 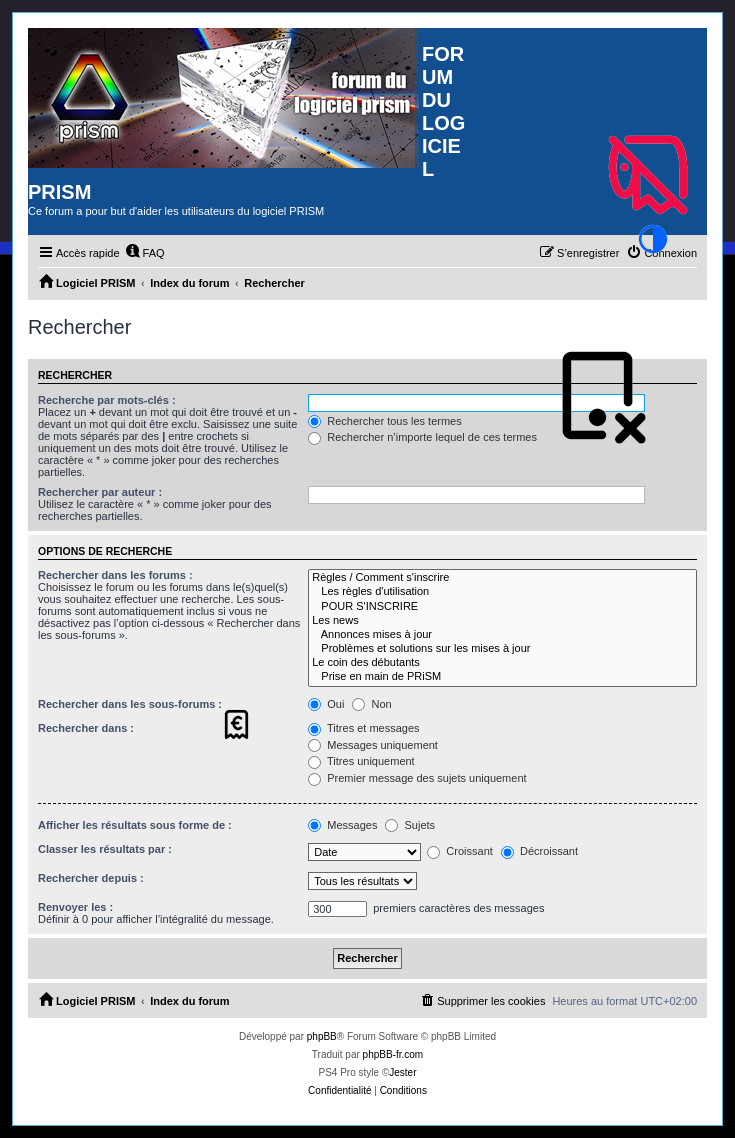 What do you see at coordinates (236, 724) in the screenshot?
I see `view euro transaction receipt` at bounding box center [236, 724].